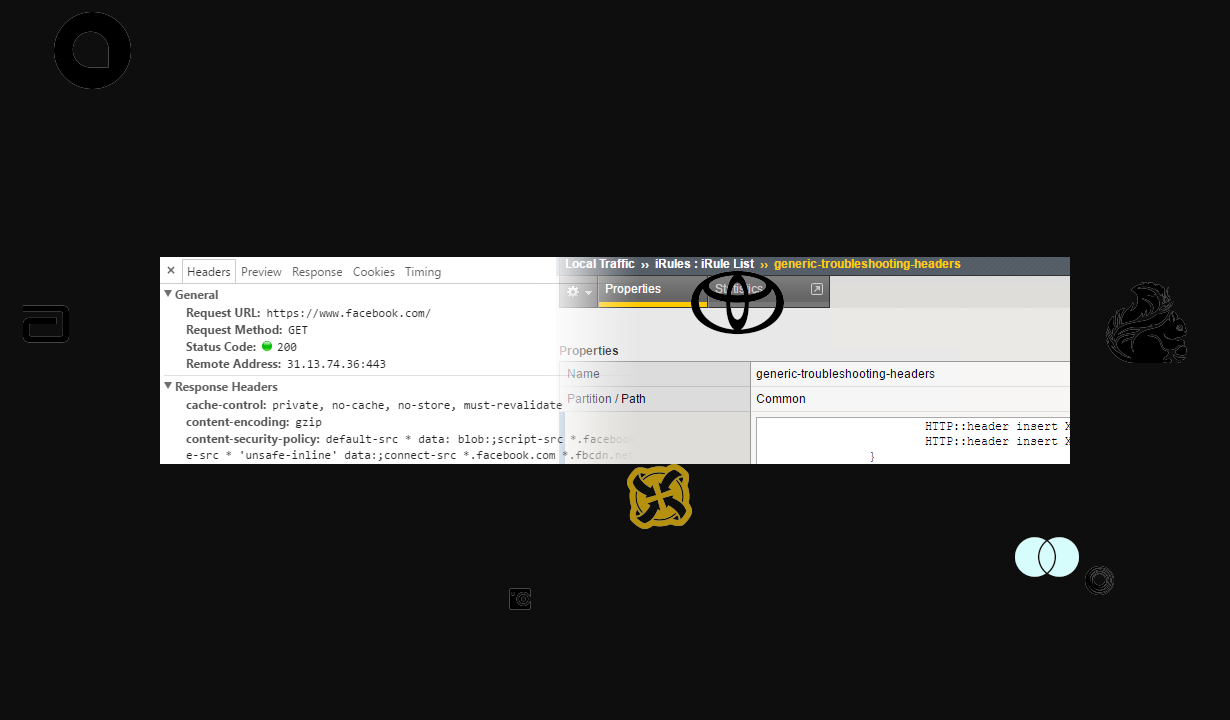 This screenshot has width=1230, height=720. Describe the element at coordinates (92, 50) in the screenshot. I see `open chatwoot customer support platform` at that location.